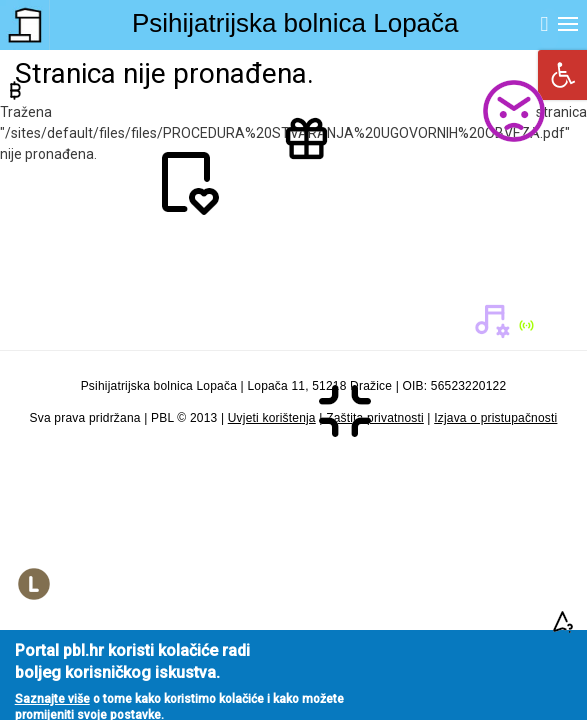  Describe the element at coordinates (562, 621) in the screenshot. I see `get directions help or navigation assistance` at that location.